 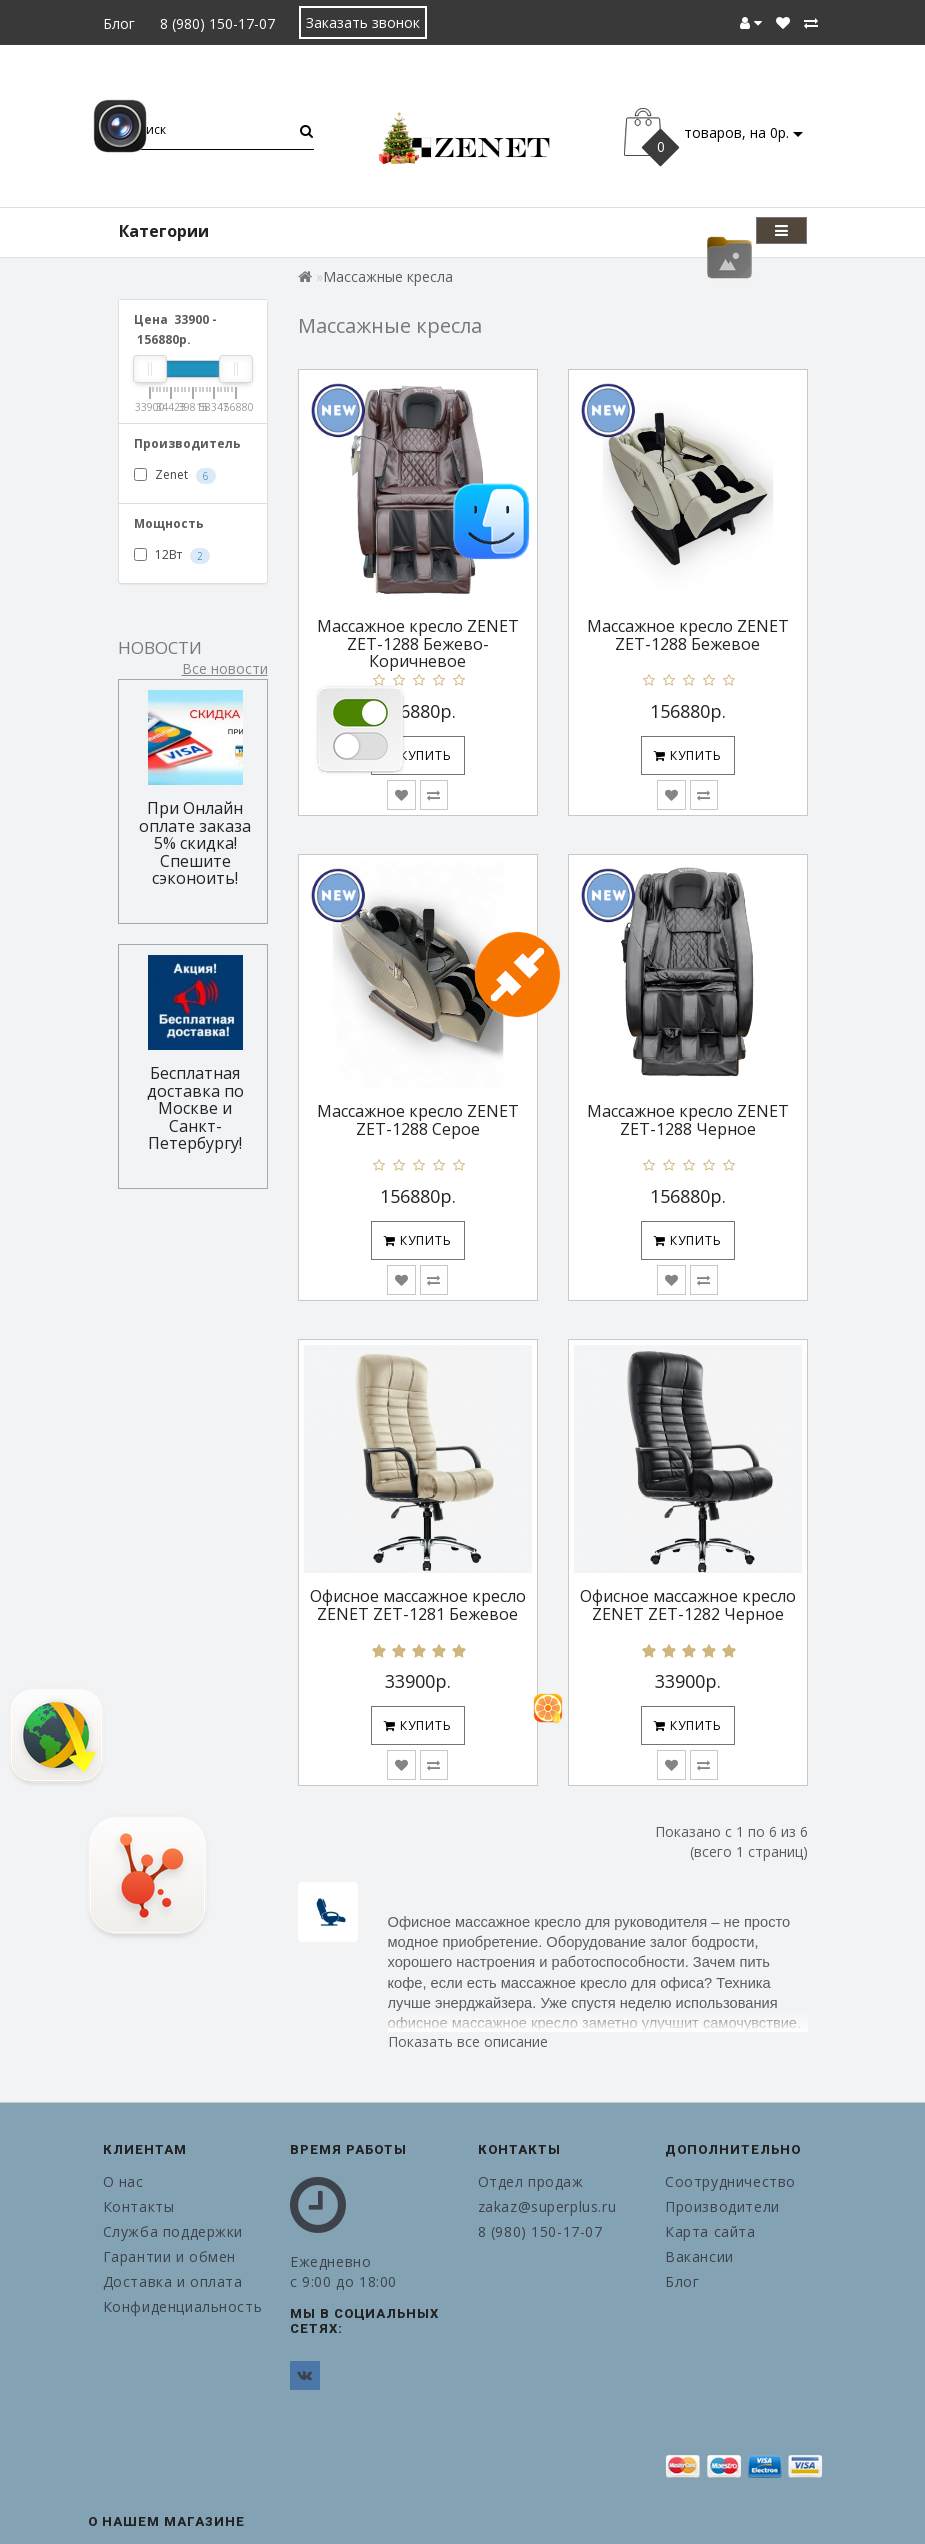 I want to click on open jdownloader download manager, so click(x=56, y=1735).